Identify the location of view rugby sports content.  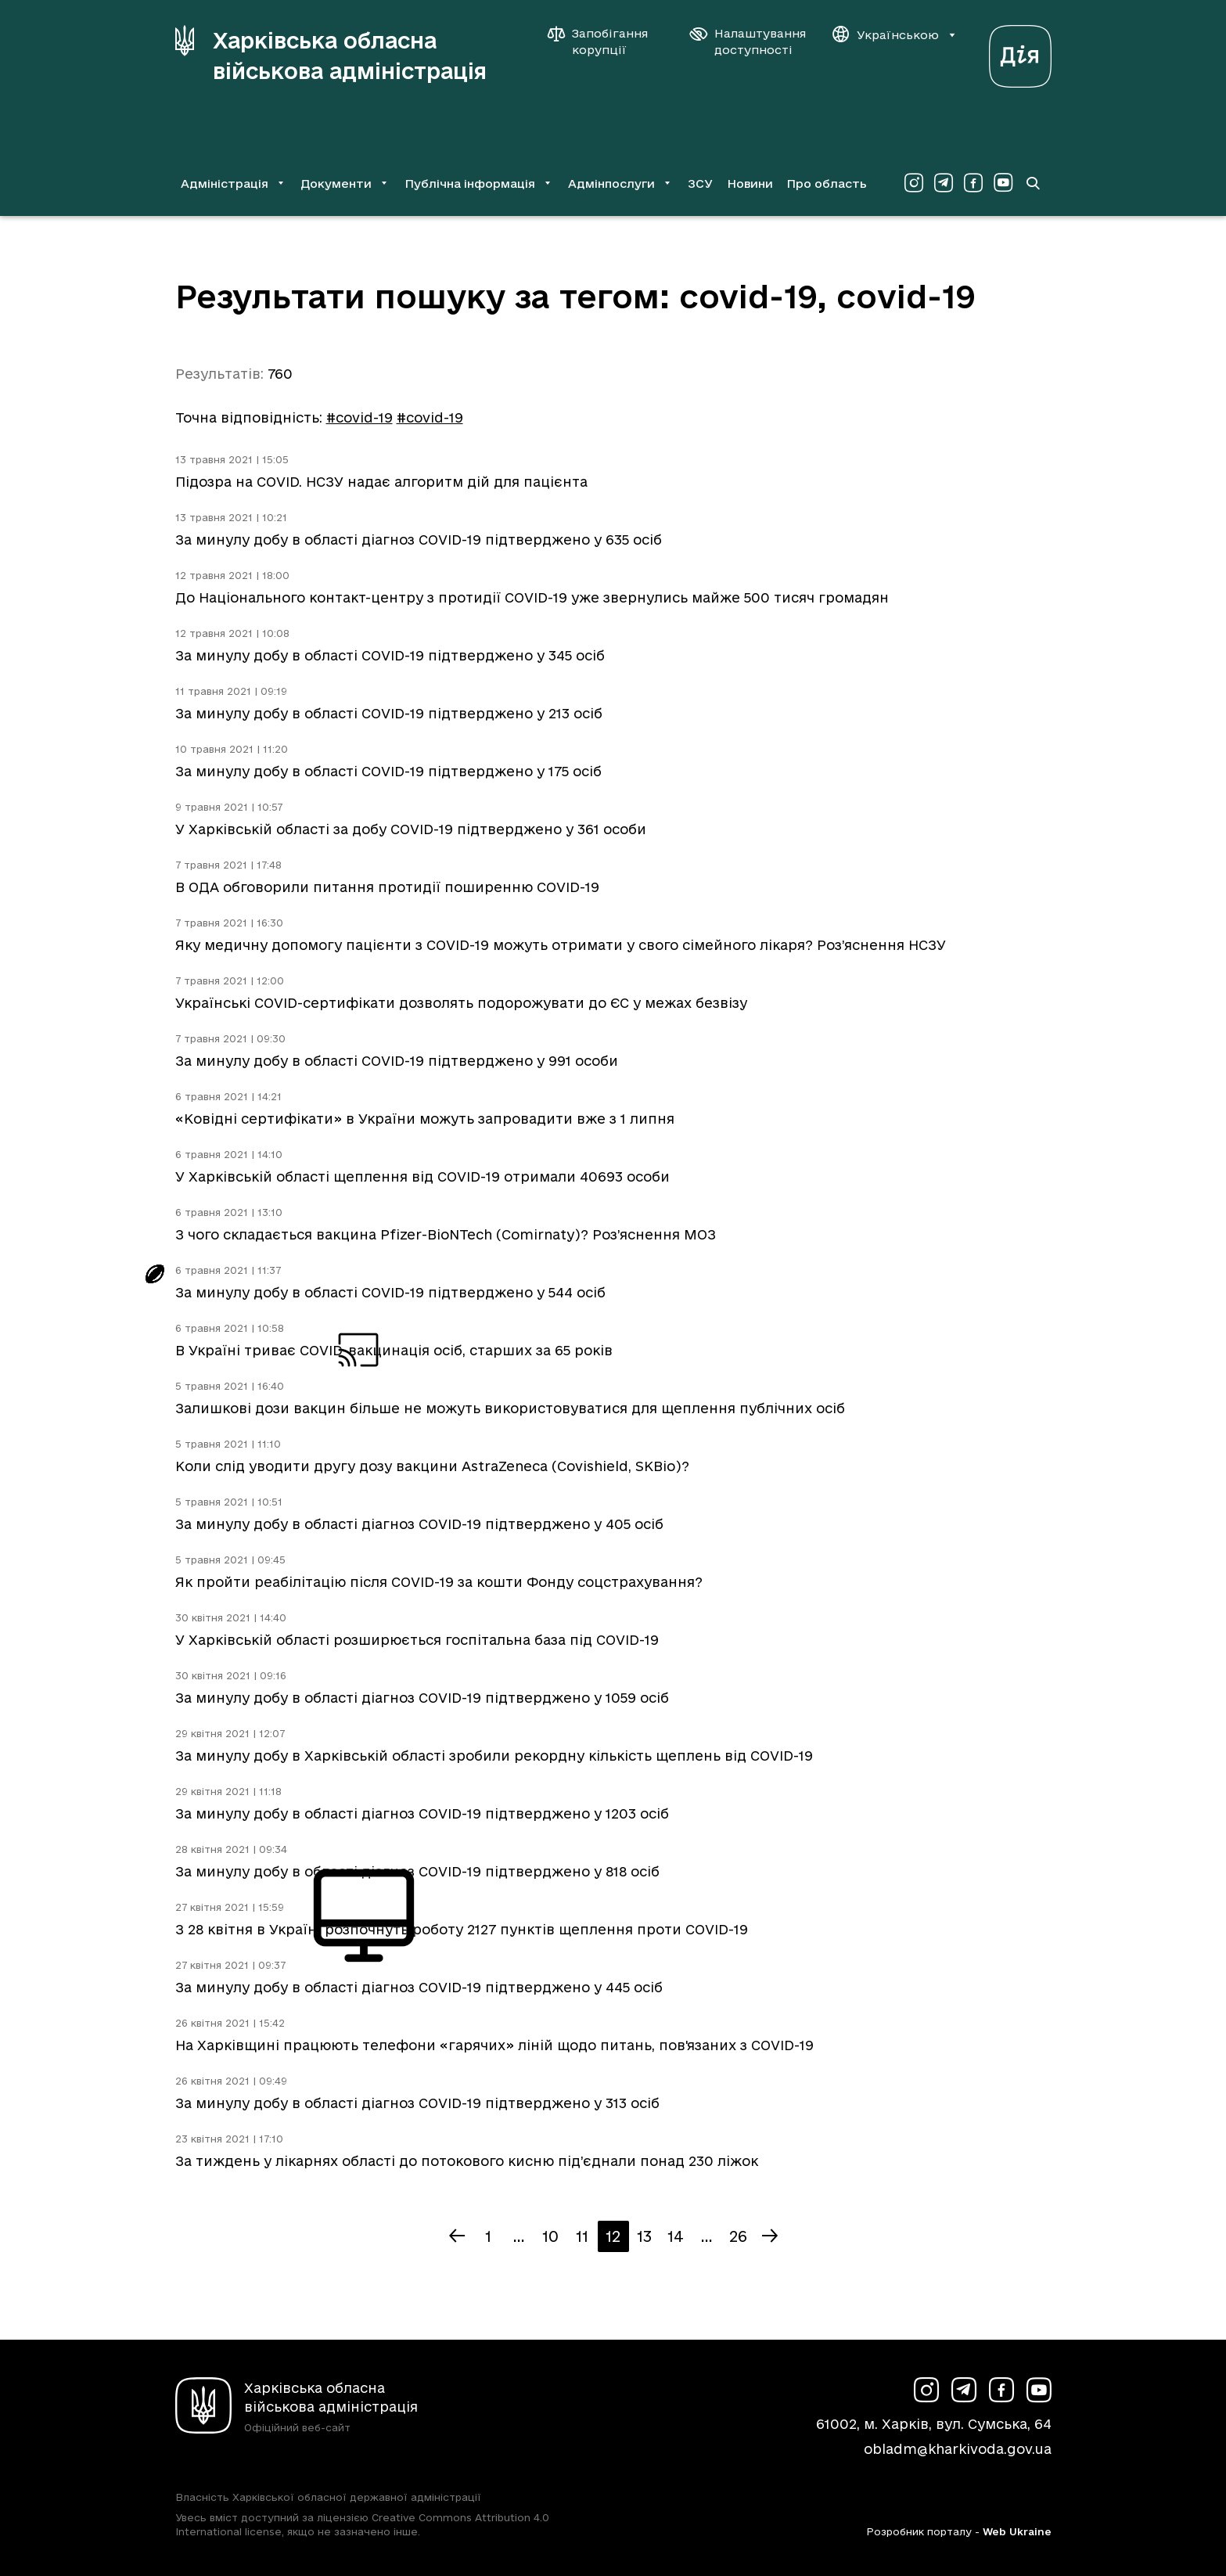
(155, 1274).